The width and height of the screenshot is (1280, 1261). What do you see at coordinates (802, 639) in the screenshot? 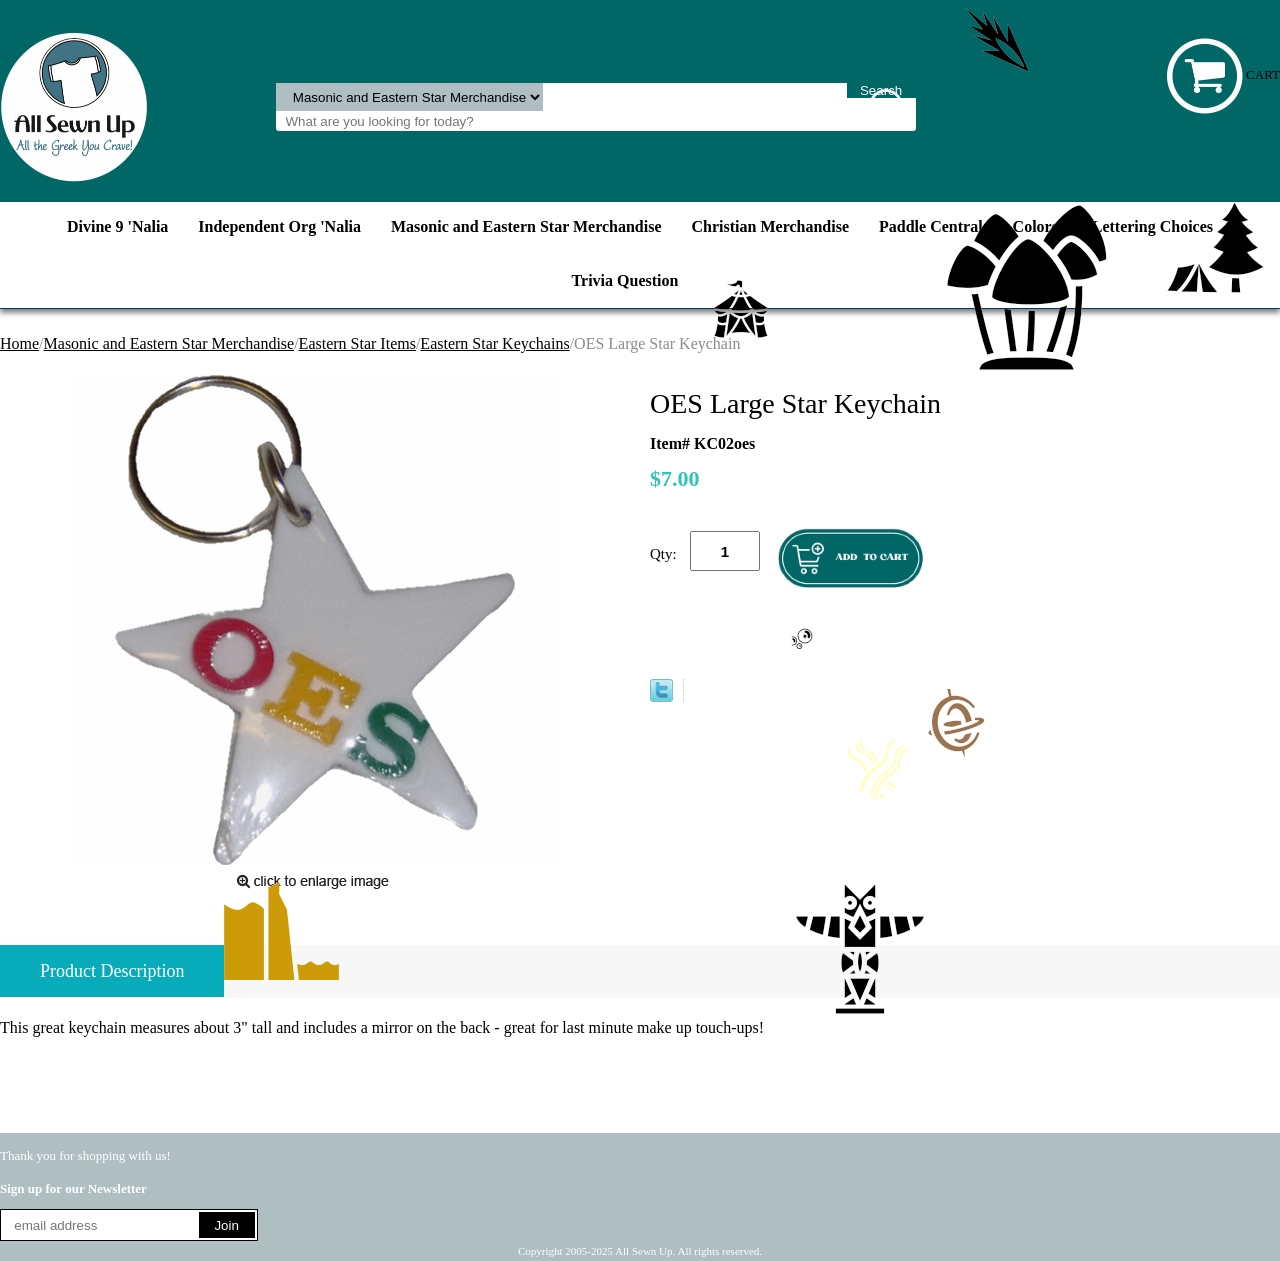
I see `dragon ball collectible items in a game interface` at bounding box center [802, 639].